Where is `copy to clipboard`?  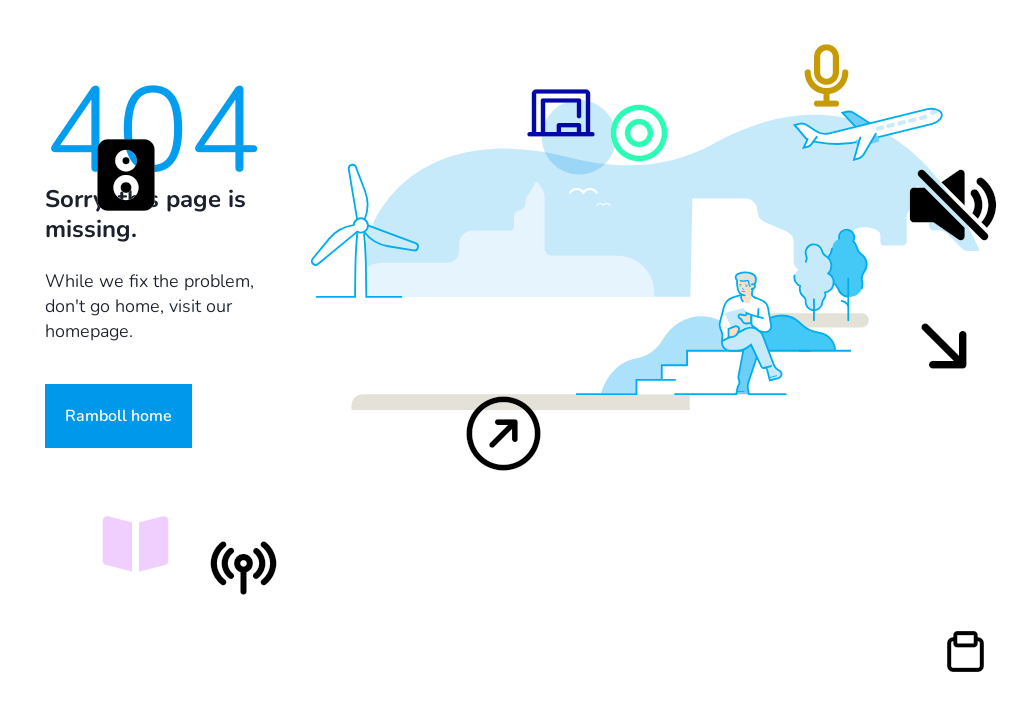 copy to clipboard is located at coordinates (965, 651).